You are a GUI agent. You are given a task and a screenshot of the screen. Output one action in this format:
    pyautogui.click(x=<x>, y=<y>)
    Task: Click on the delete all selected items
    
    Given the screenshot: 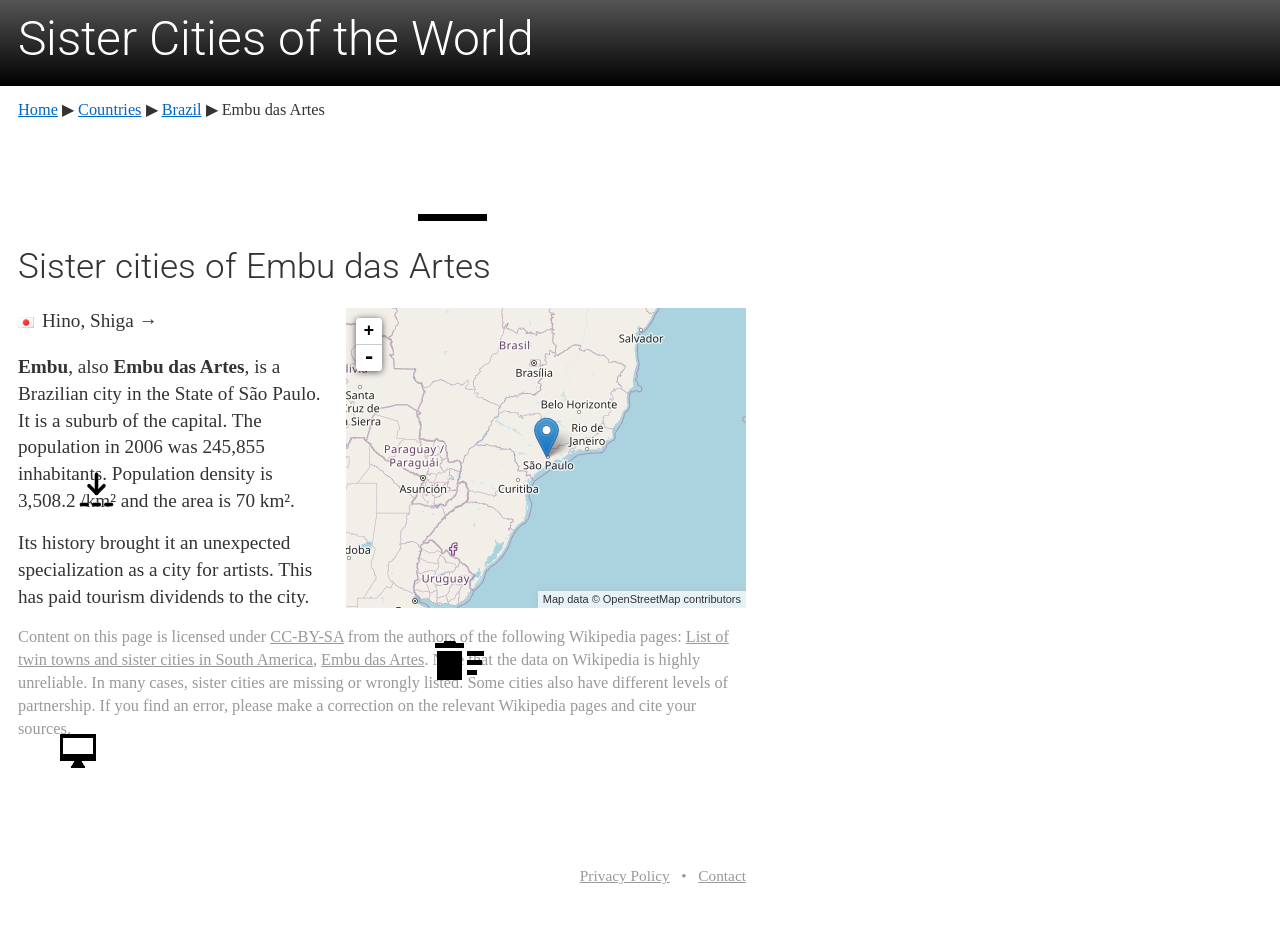 What is the action you would take?
    pyautogui.click(x=459, y=660)
    